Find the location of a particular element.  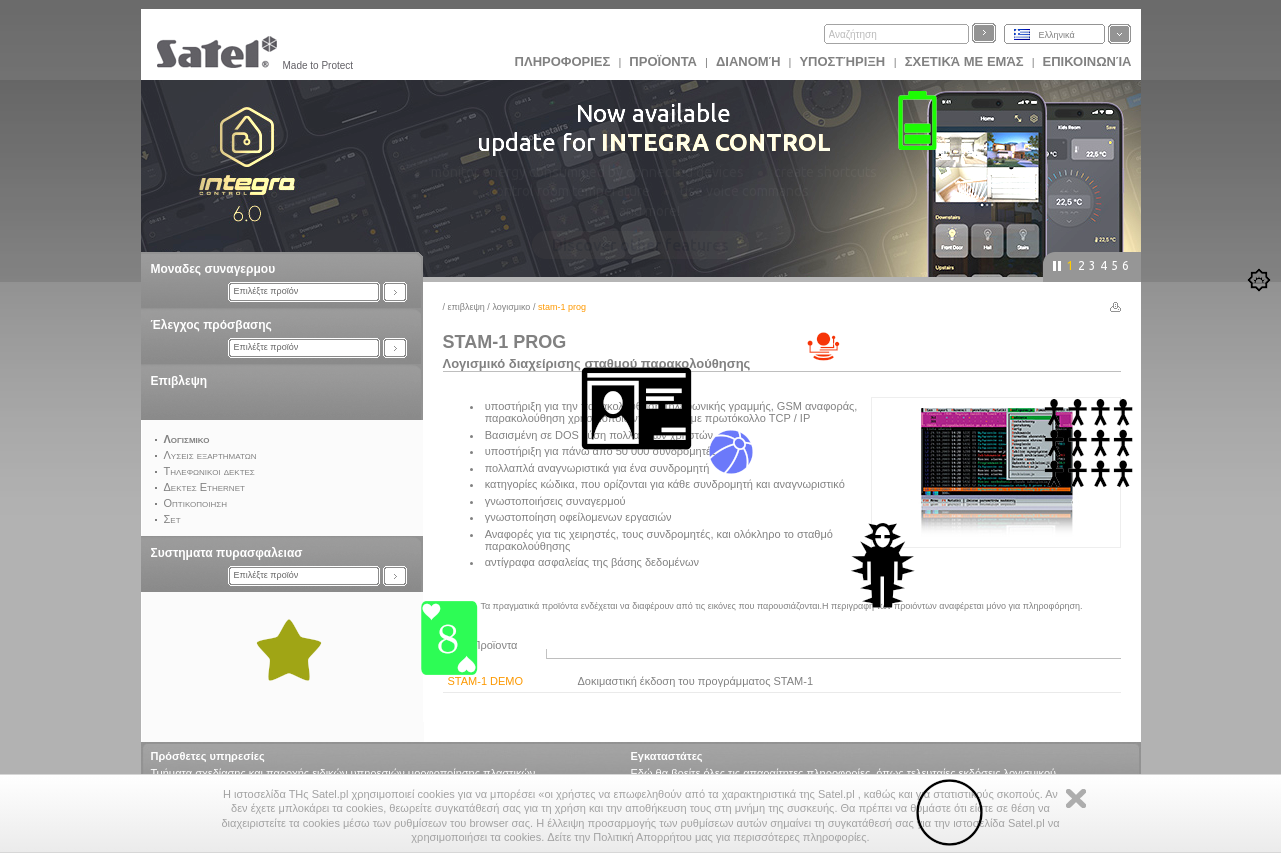

indicates battery at 50% charge is located at coordinates (917, 120).